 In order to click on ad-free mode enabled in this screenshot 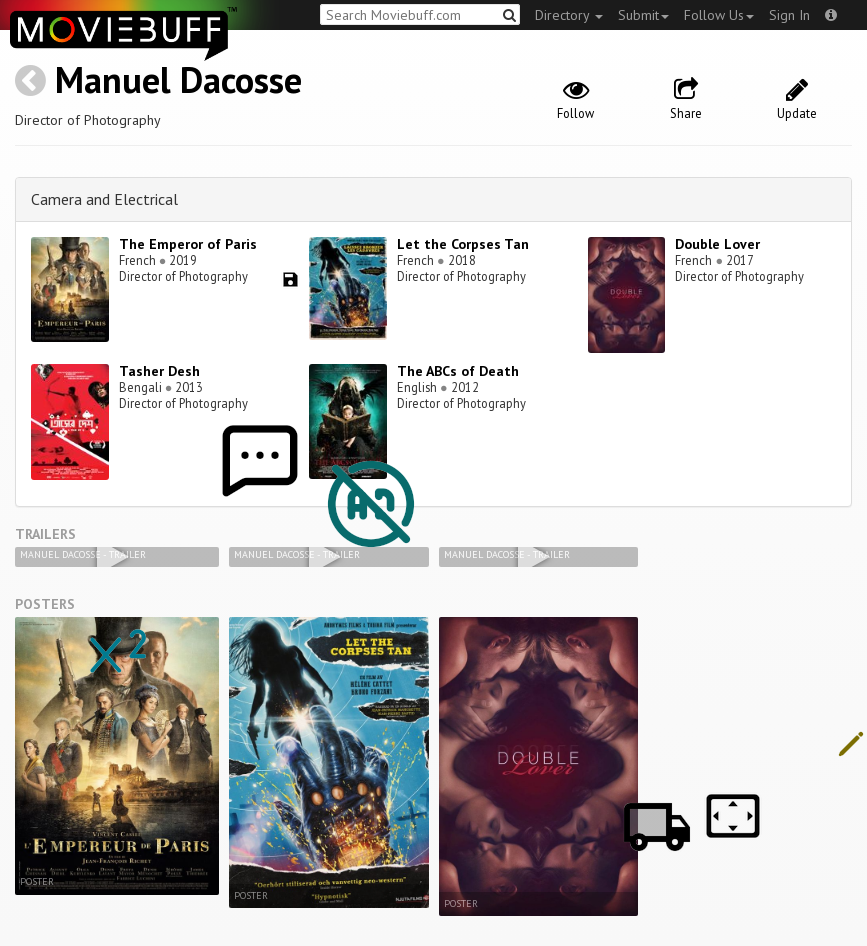, I will do `click(371, 504)`.